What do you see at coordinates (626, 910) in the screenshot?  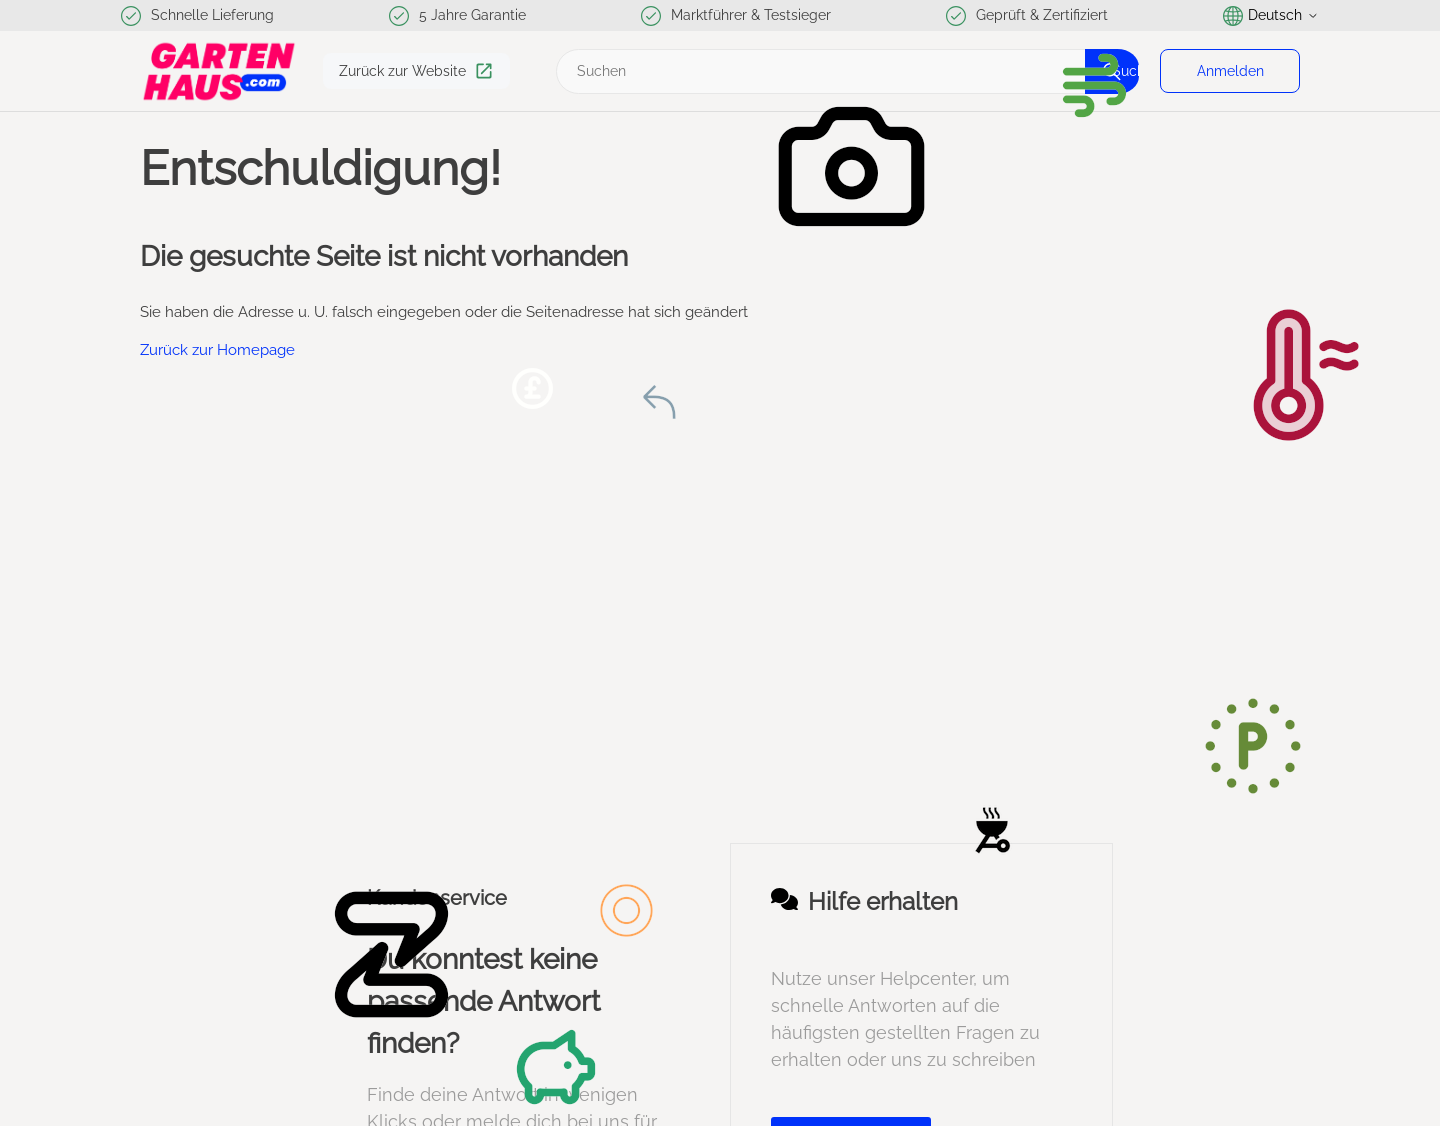 I see `unselected radio button option` at bounding box center [626, 910].